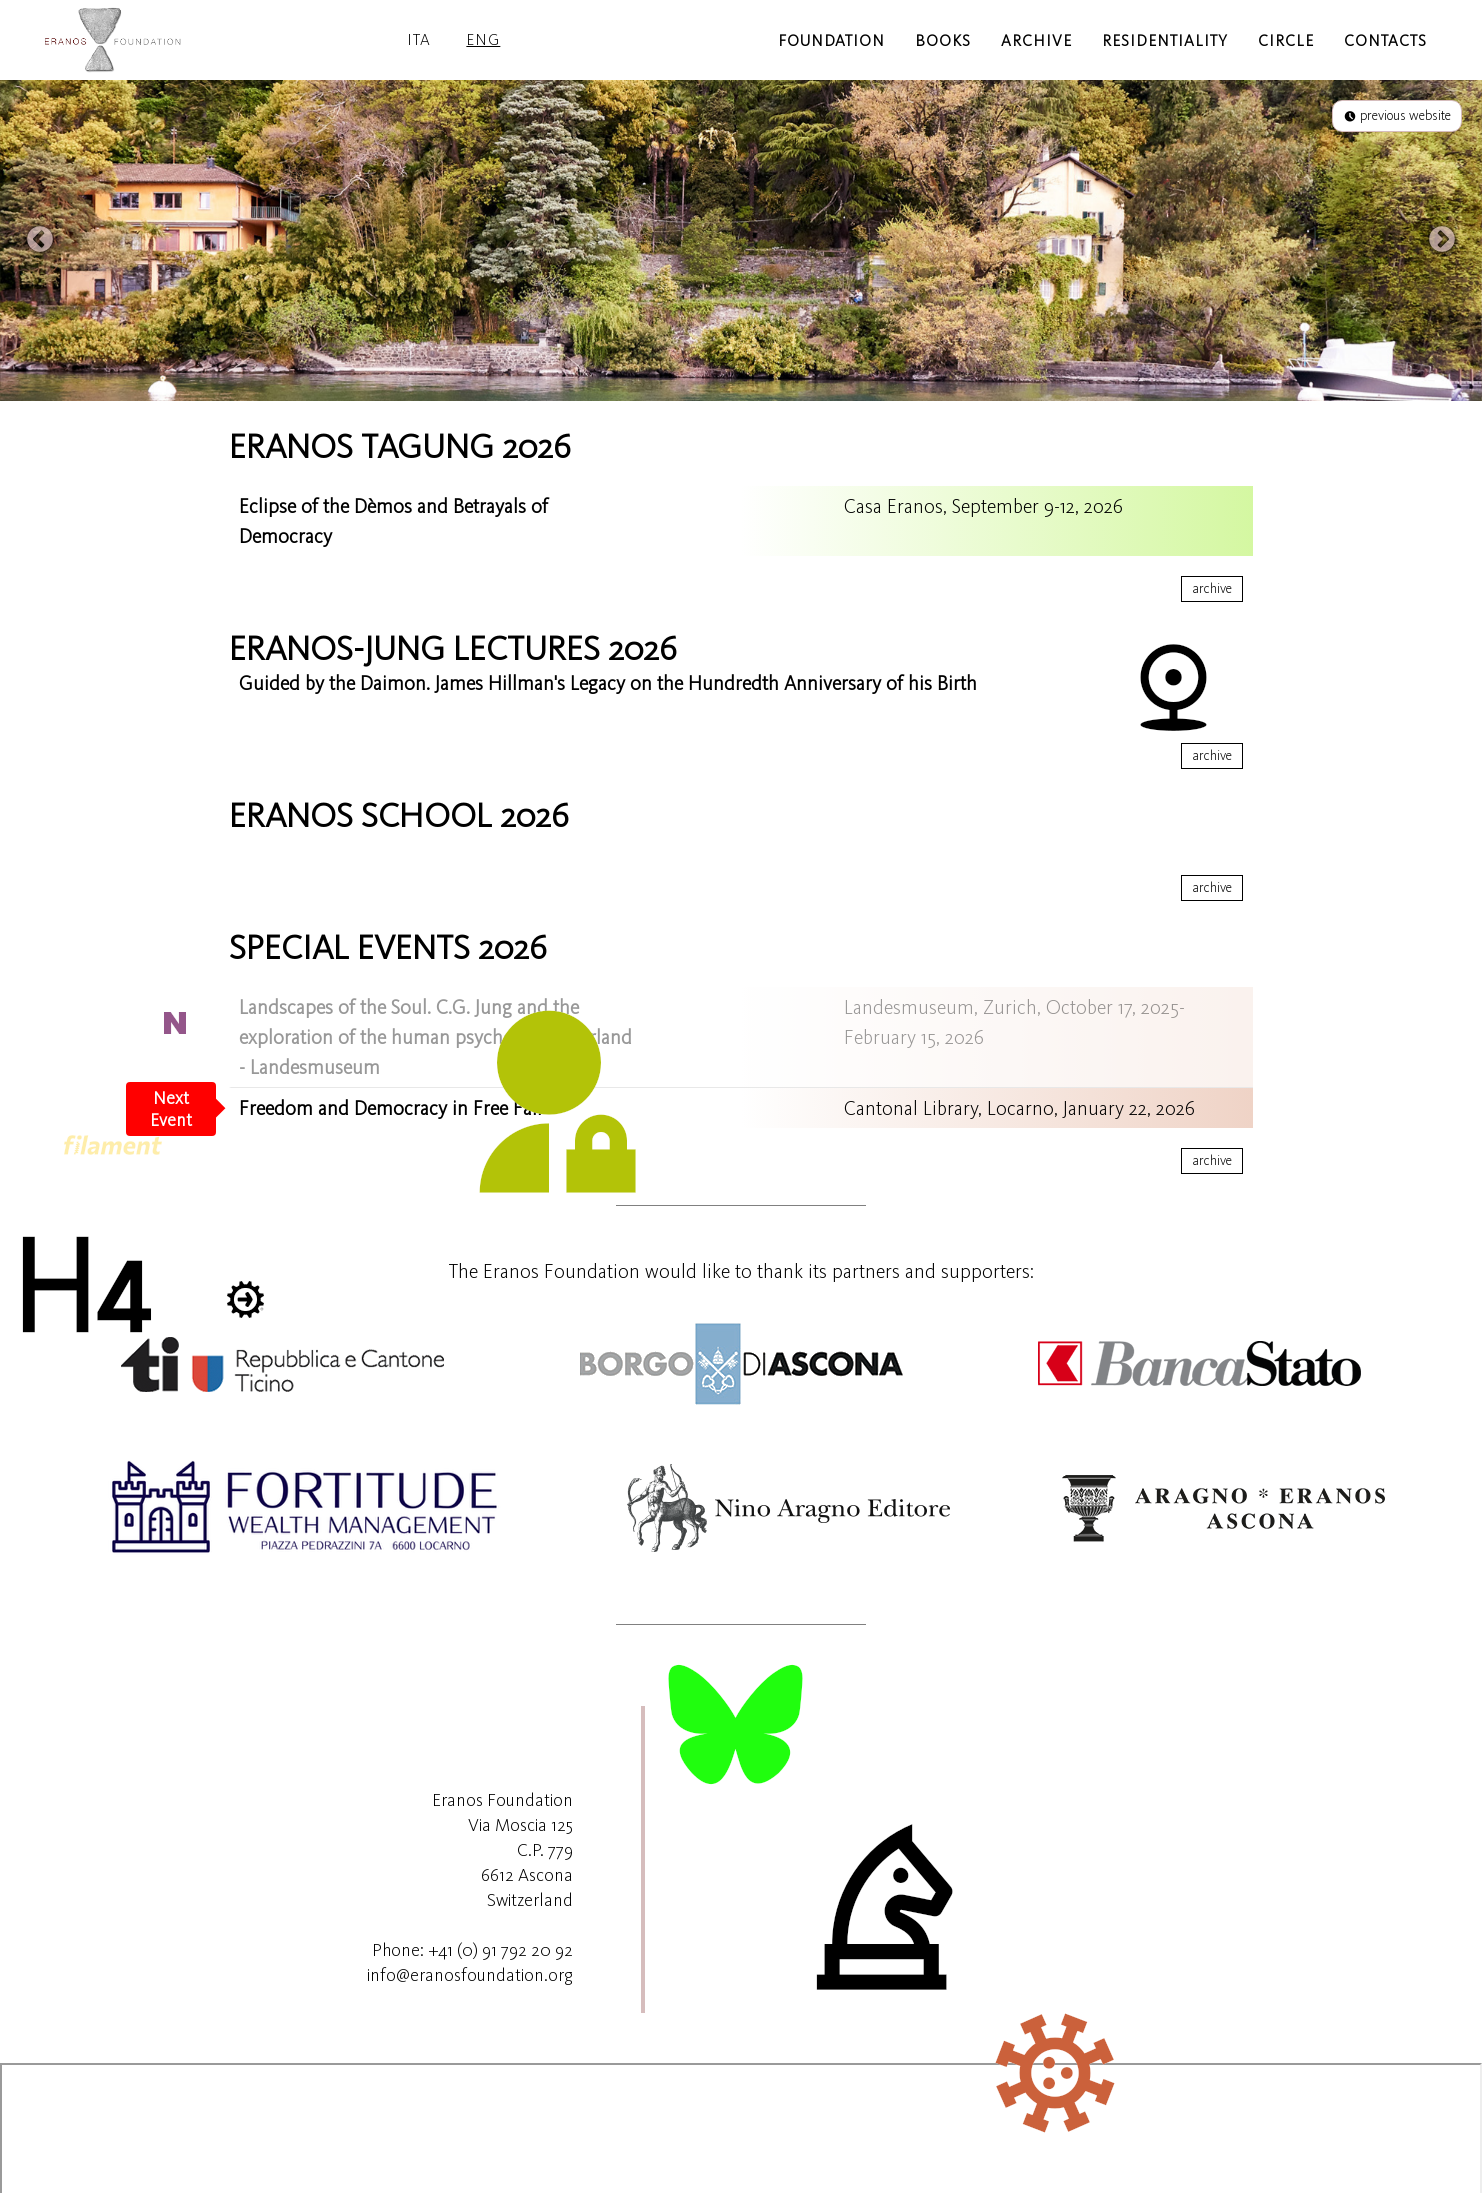  What do you see at coordinates (1055, 2073) in the screenshot?
I see `indicates virus or infection detected` at bounding box center [1055, 2073].